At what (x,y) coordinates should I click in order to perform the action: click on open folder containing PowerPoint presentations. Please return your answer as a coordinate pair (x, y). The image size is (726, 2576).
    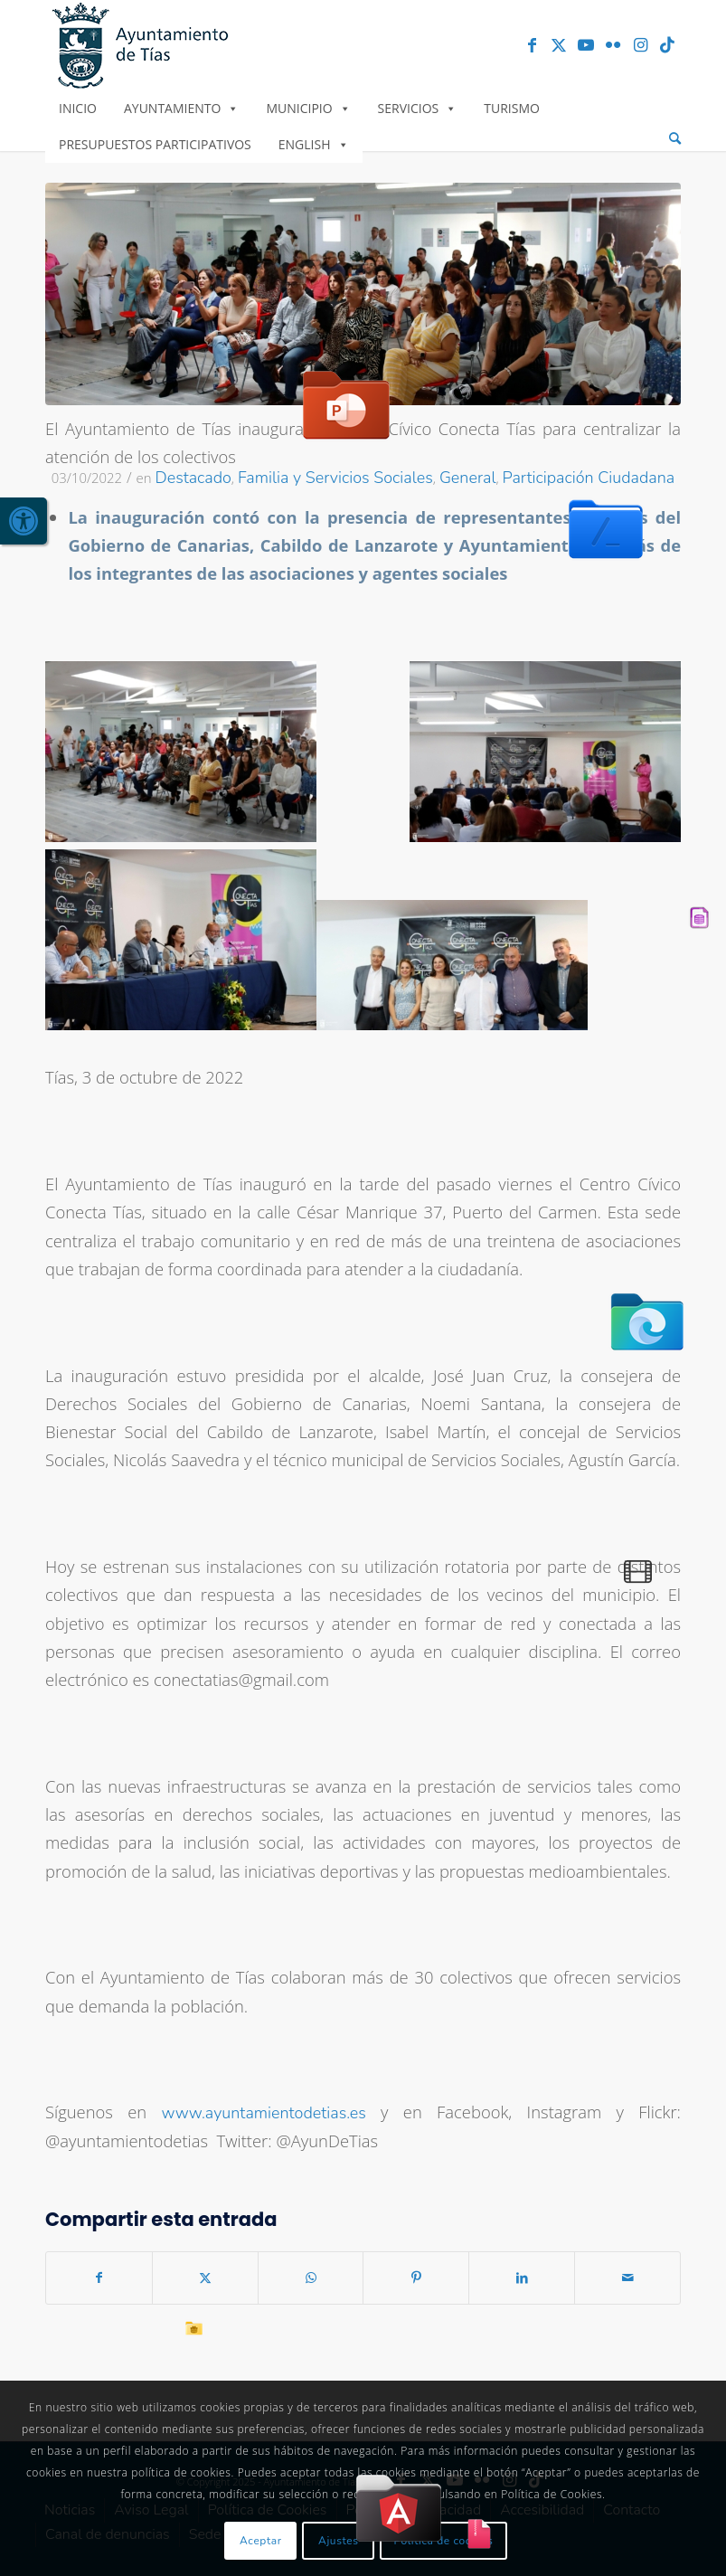
    Looking at the image, I should click on (345, 407).